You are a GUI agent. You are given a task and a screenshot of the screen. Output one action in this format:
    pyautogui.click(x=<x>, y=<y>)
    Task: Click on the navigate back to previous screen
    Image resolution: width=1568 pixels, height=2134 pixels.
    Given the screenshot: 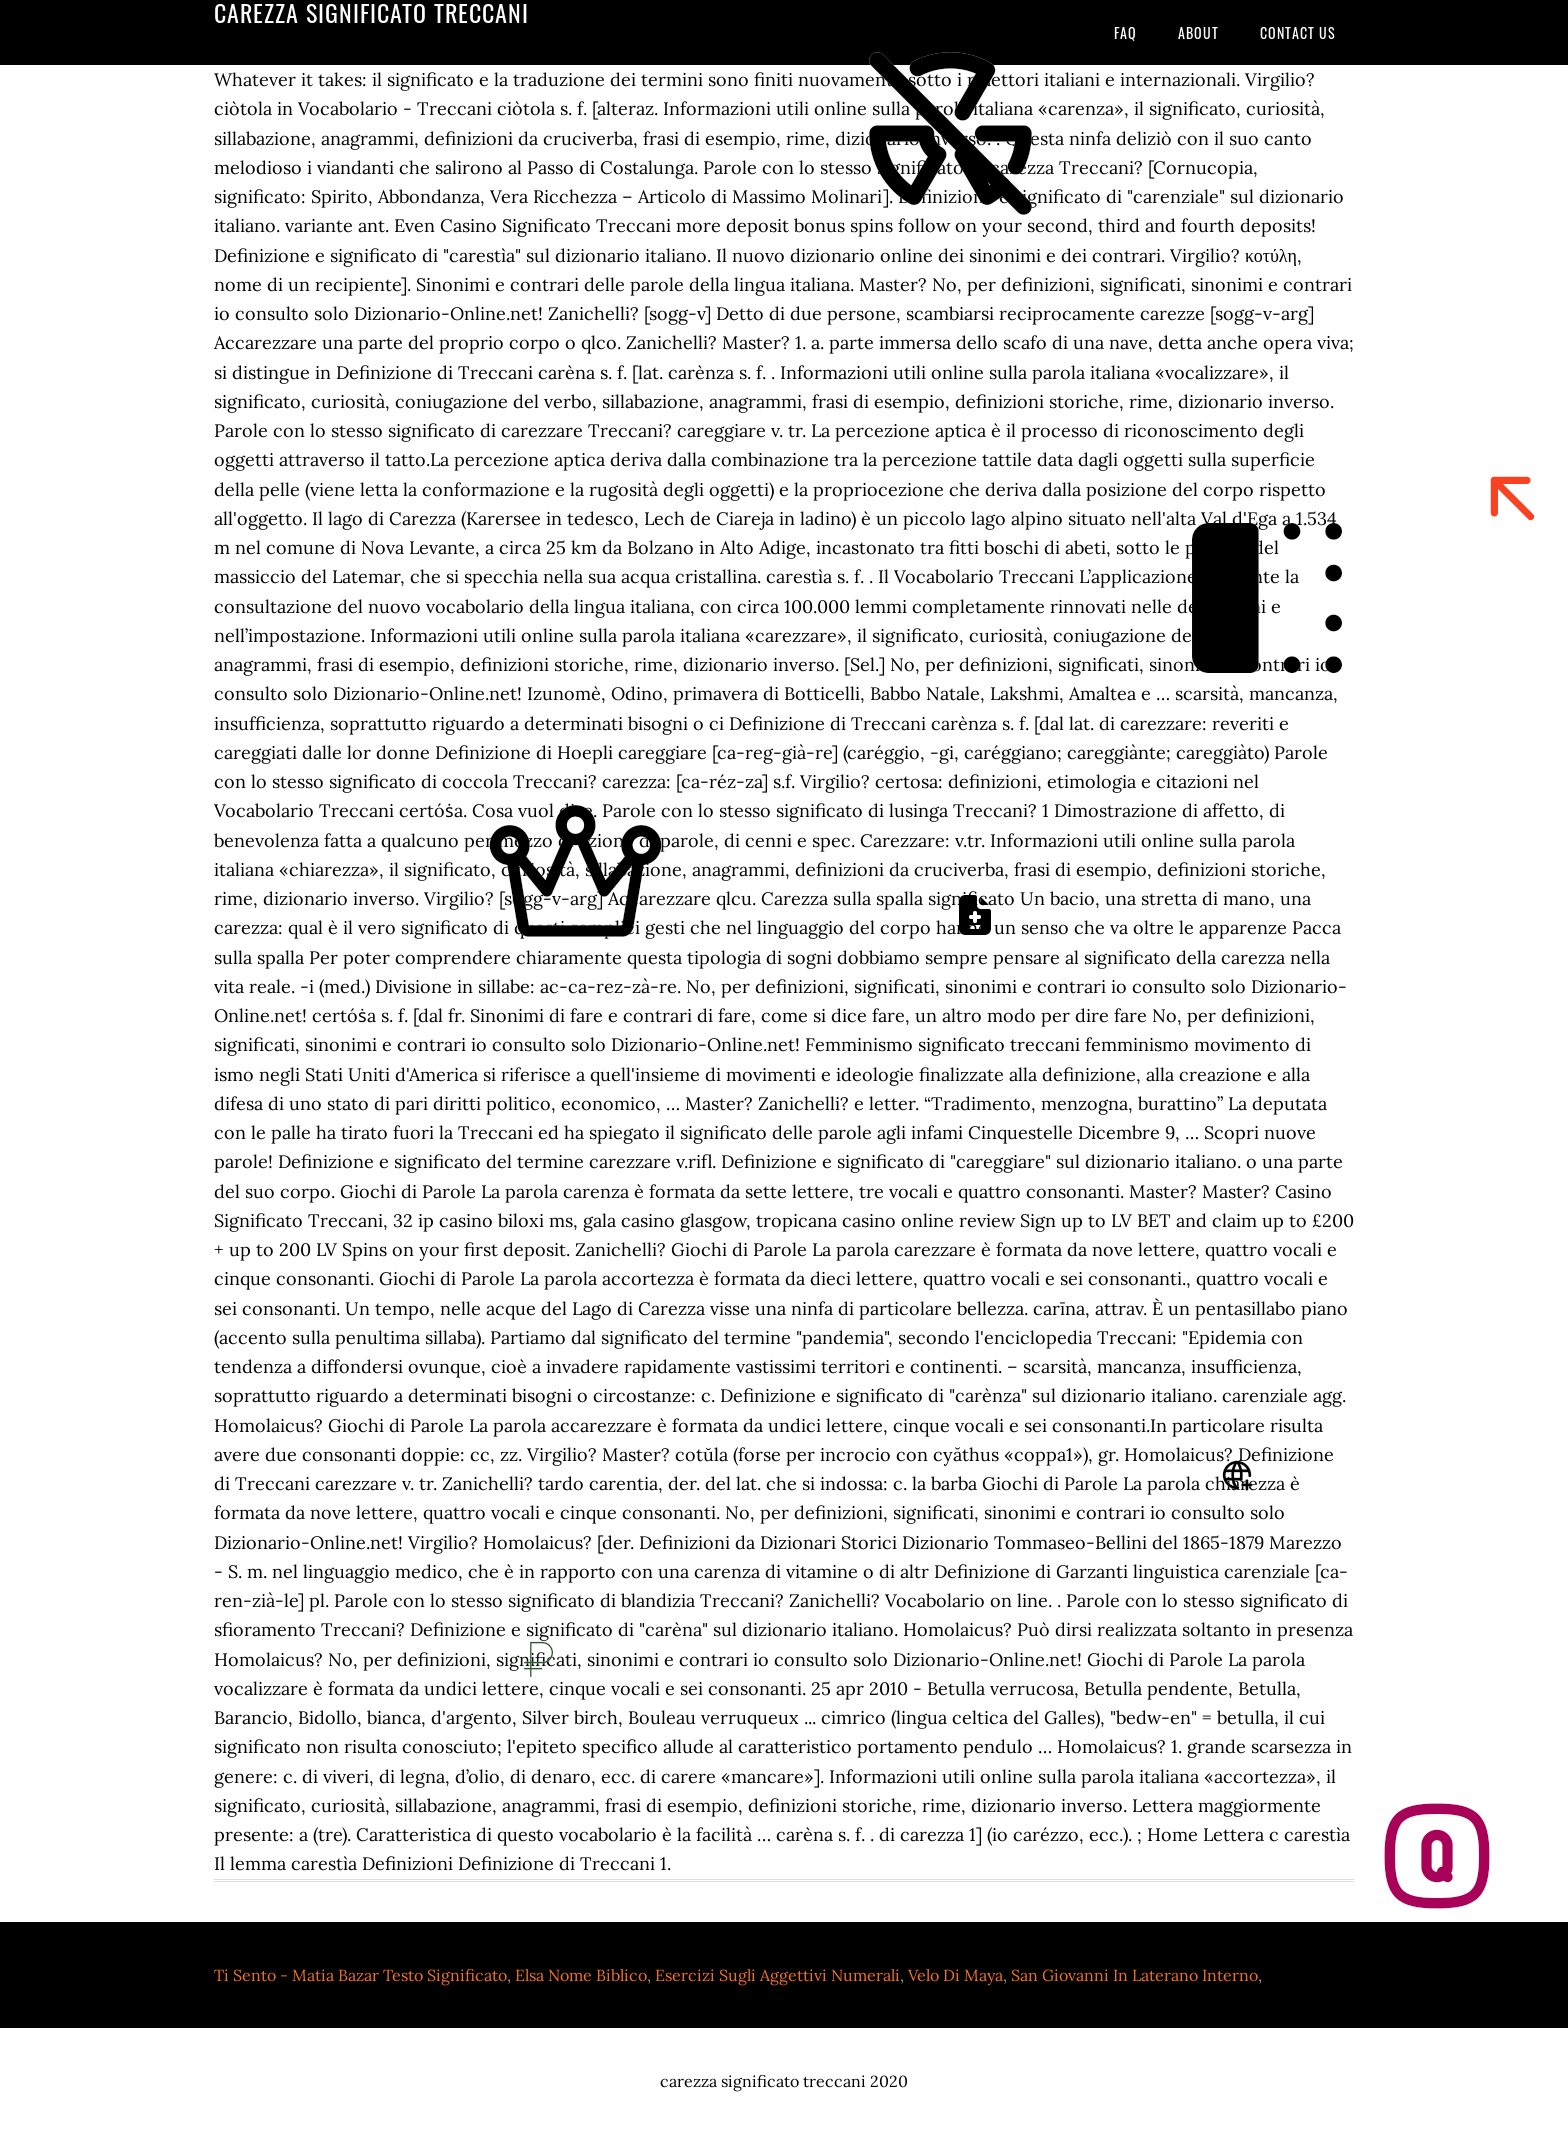 What is the action you would take?
    pyautogui.click(x=1512, y=498)
    